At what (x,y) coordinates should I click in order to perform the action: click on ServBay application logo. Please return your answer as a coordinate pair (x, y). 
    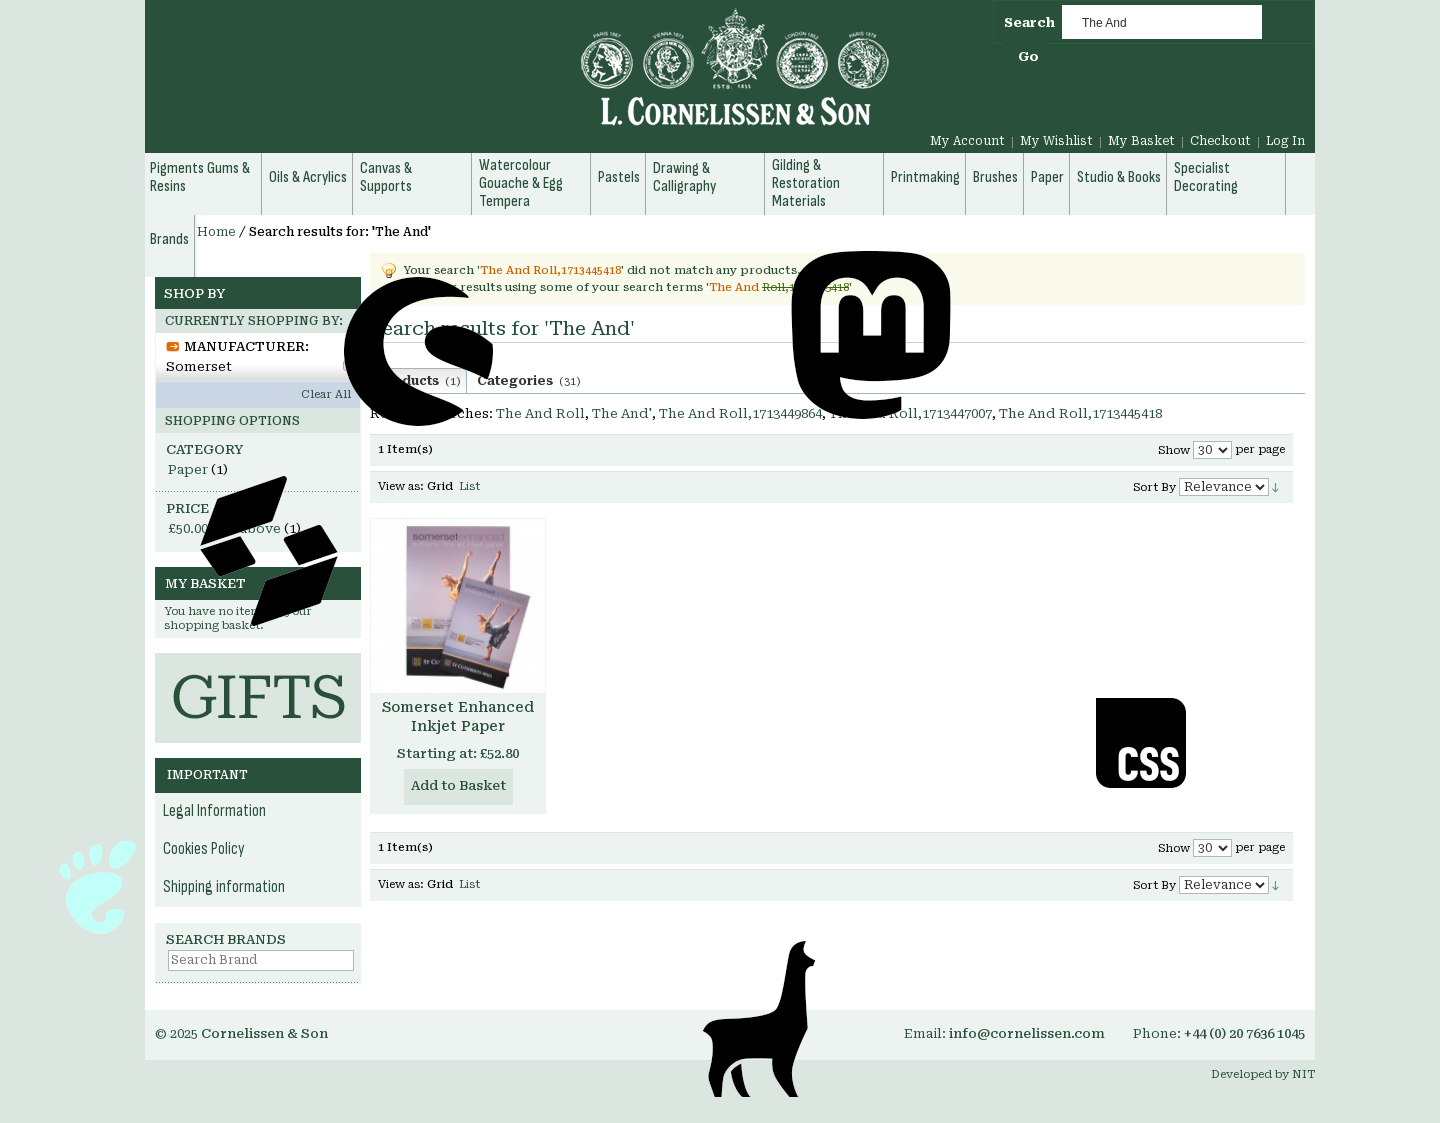
    Looking at the image, I should click on (269, 551).